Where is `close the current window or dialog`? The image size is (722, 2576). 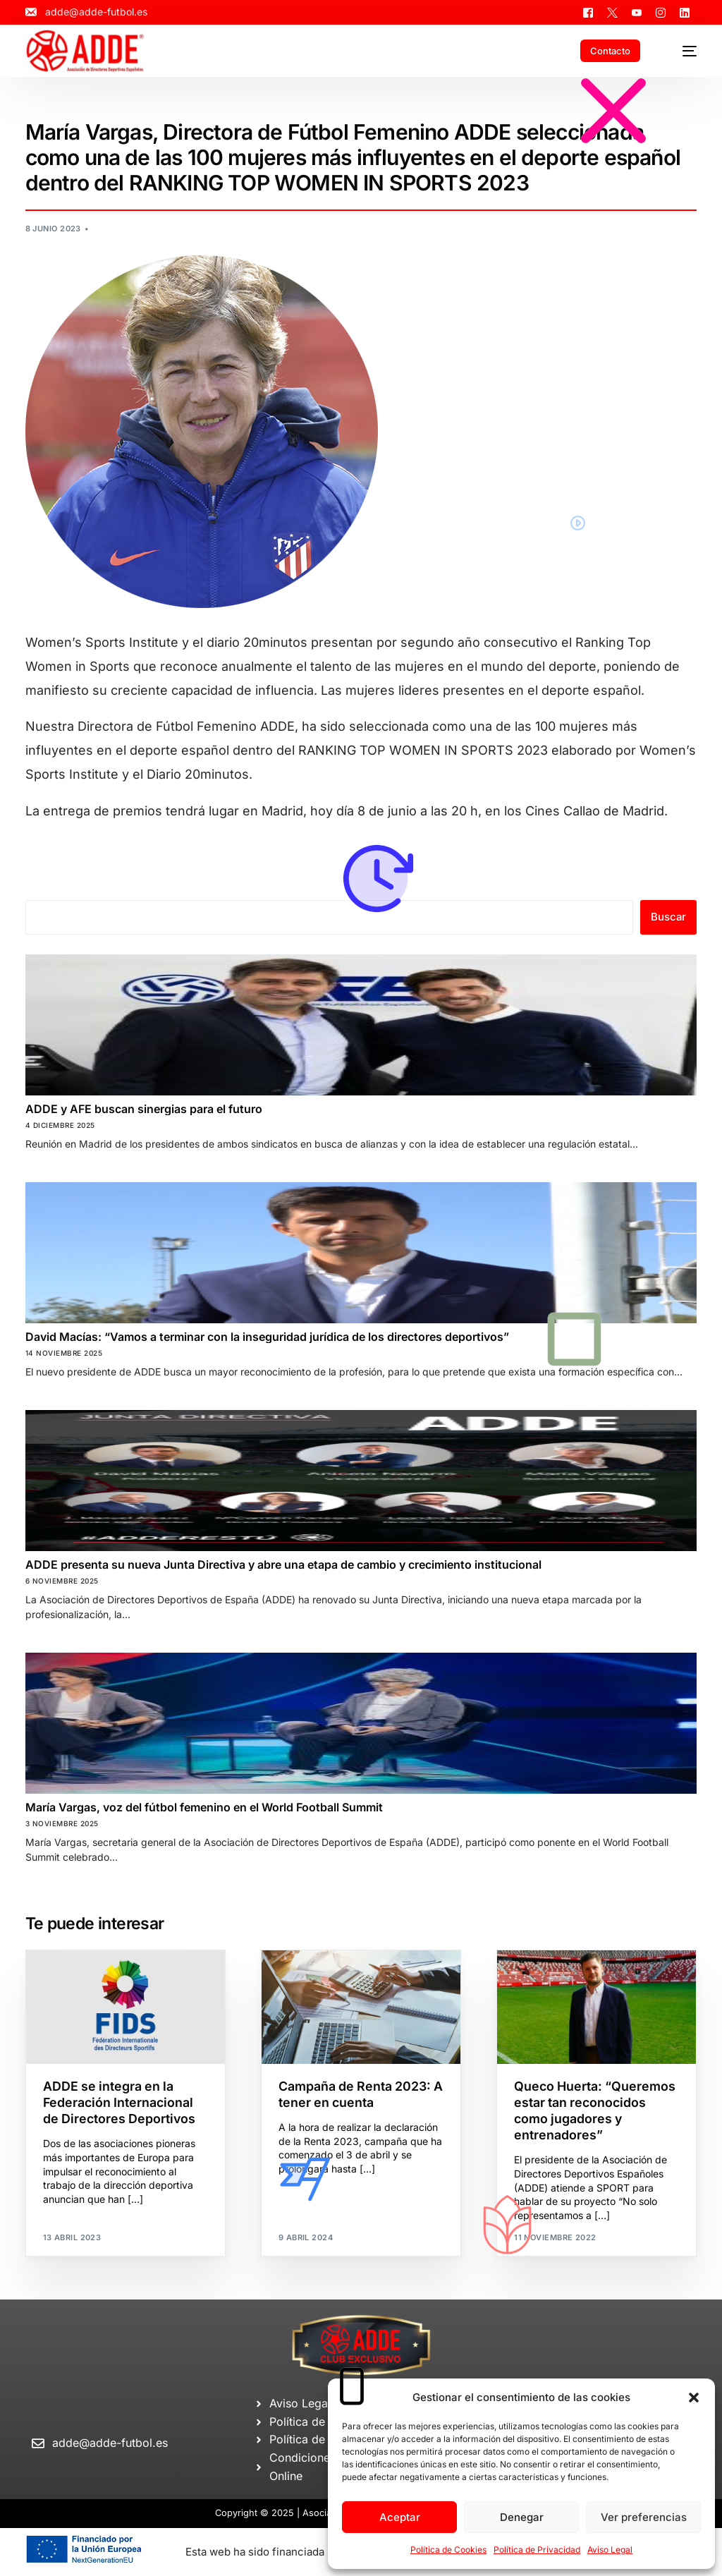 close the current window or dialog is located at coordinates (613, 111).